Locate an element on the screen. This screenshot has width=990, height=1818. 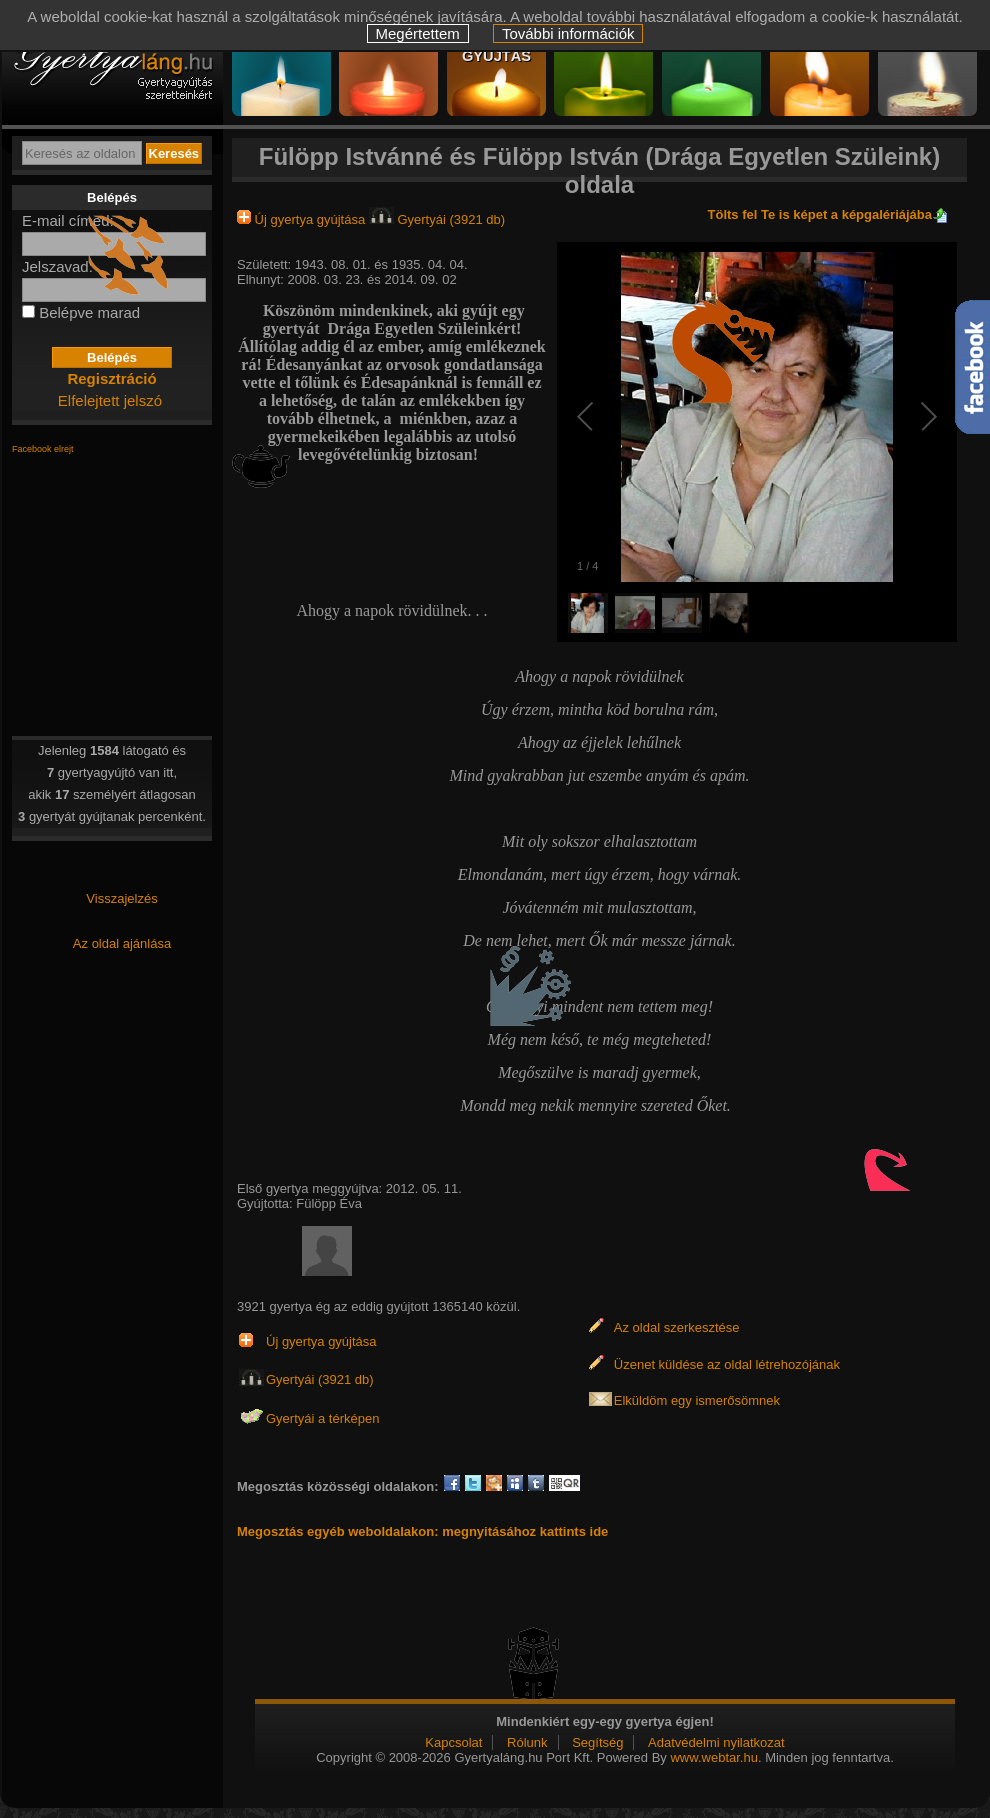
perform a thrust-bend attack or maneuver is located at coordinates (887, 1168).